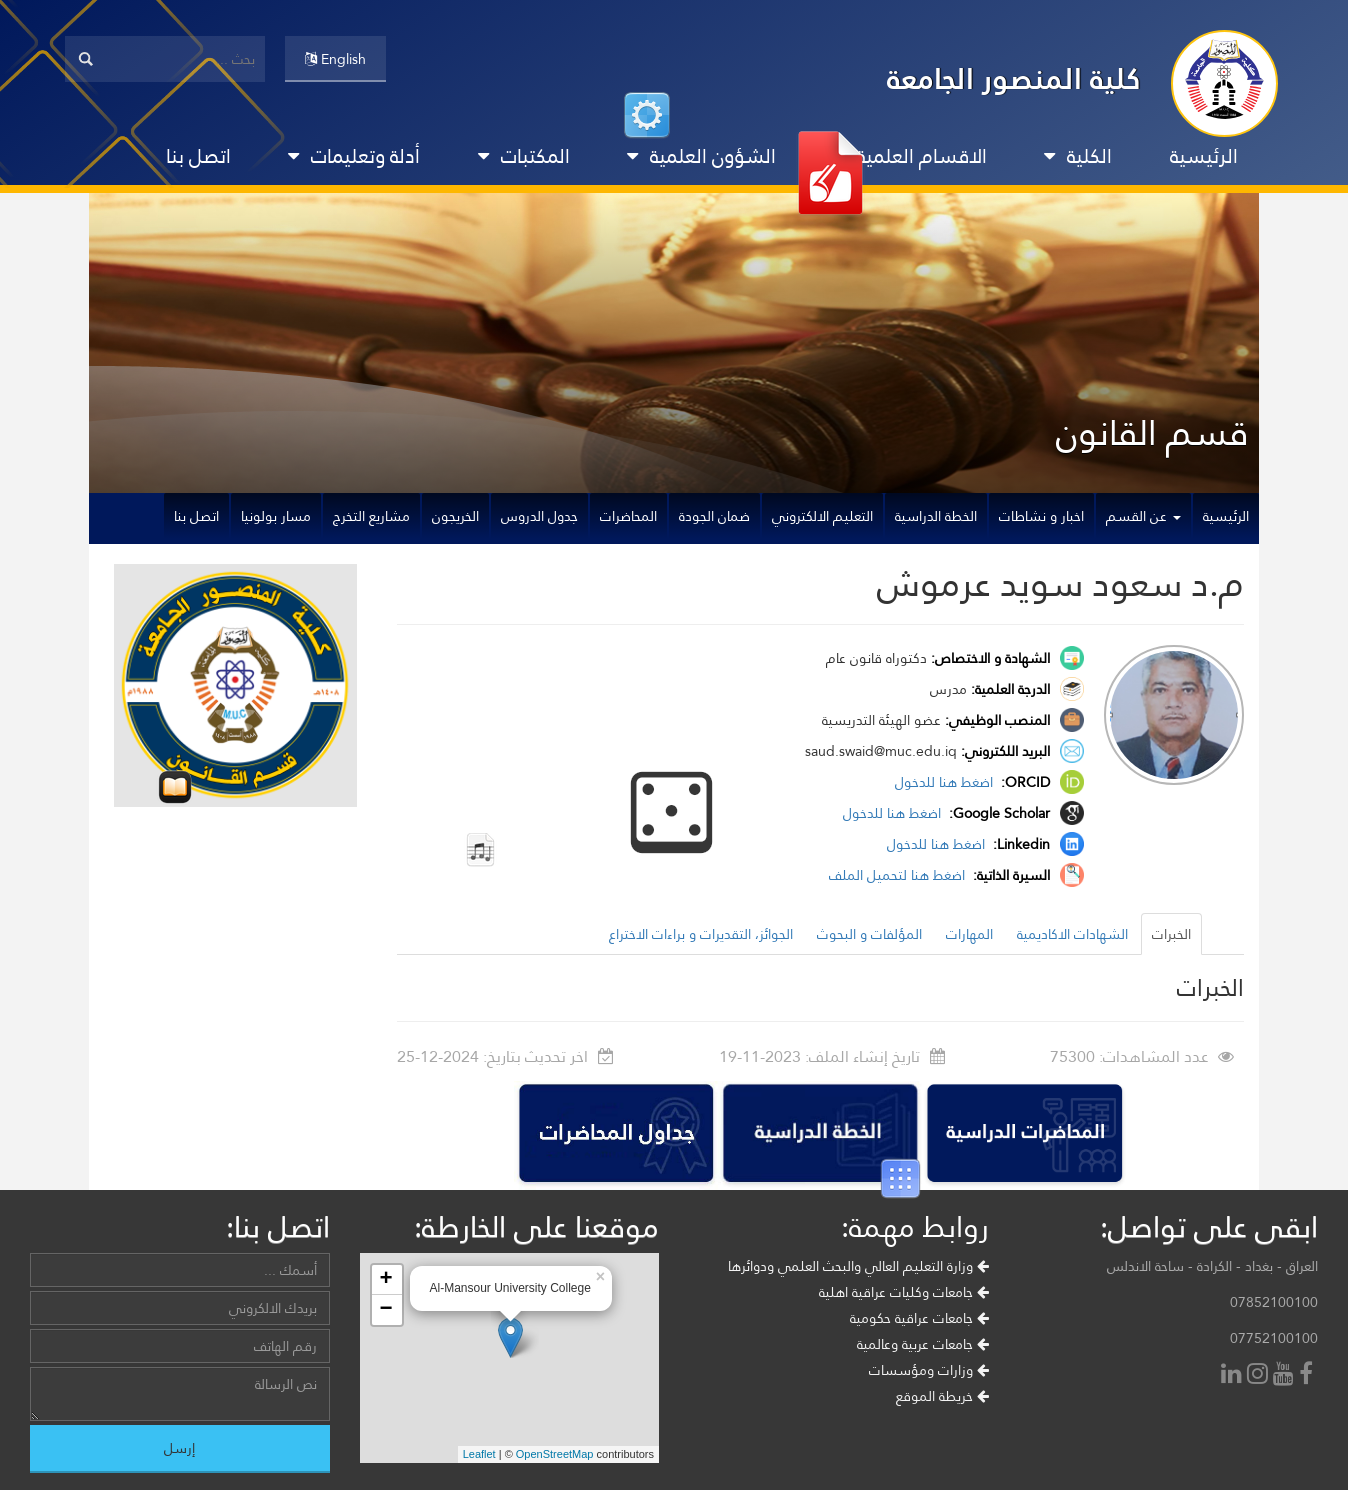 The height and width of the screenshot is (1490, 1348). Describe the element at coordinates (647, 115) in the screenshot. I see `windows installer package file` at that location.